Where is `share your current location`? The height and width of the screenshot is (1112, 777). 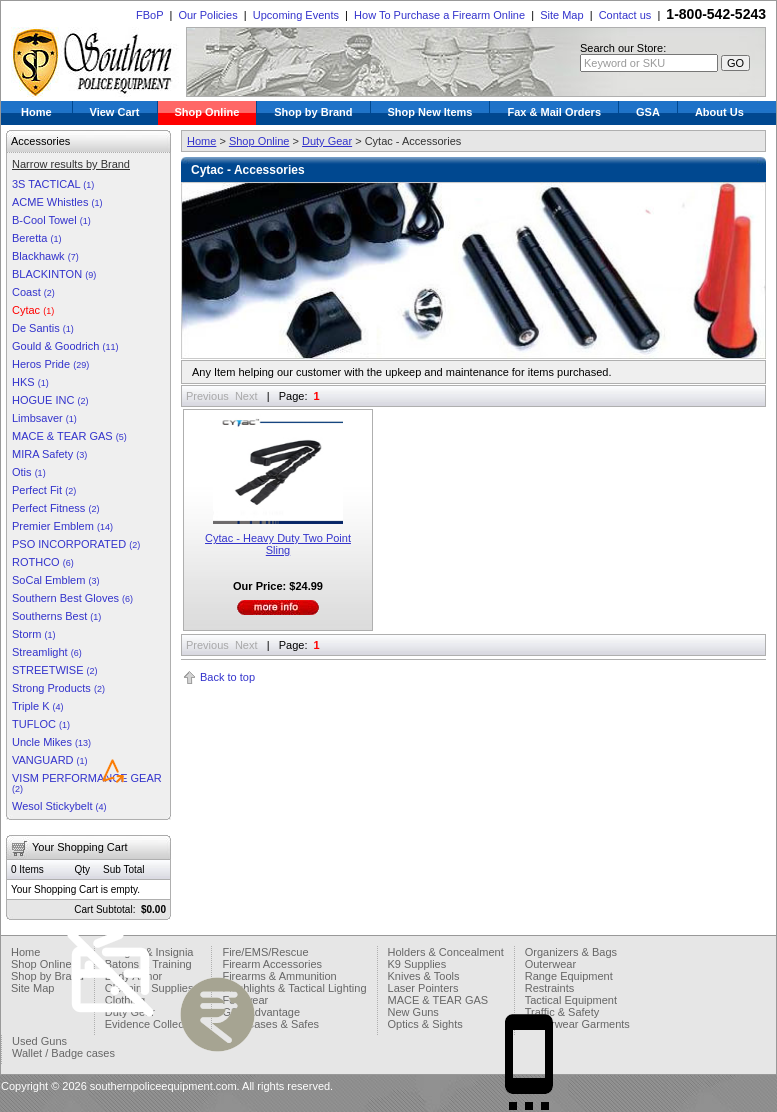
share your current location is located at coordinates (112, 770).